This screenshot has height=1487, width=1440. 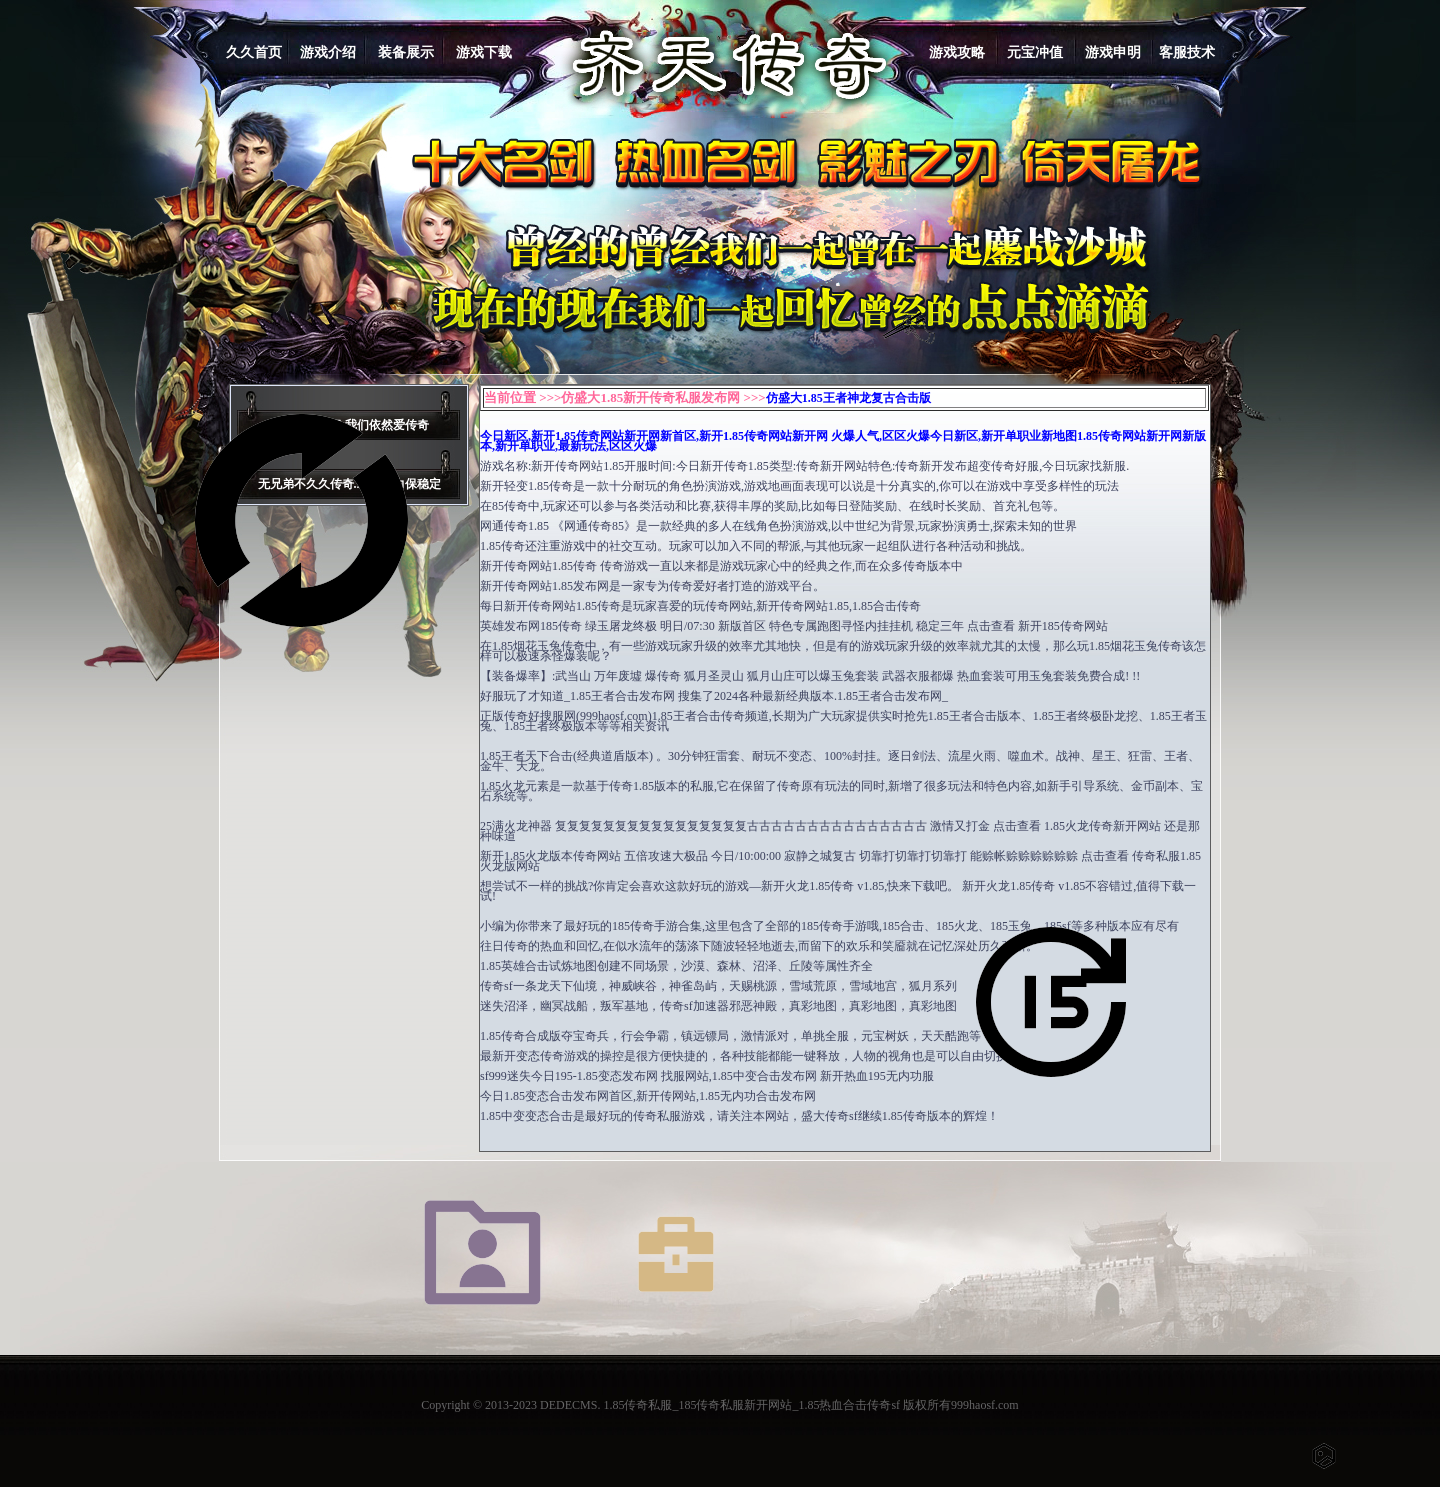 What do you see at coordinates (301, 520) in the screenshot?
I see `open MLflow machine learning platform` at bounding box center [301, 520].